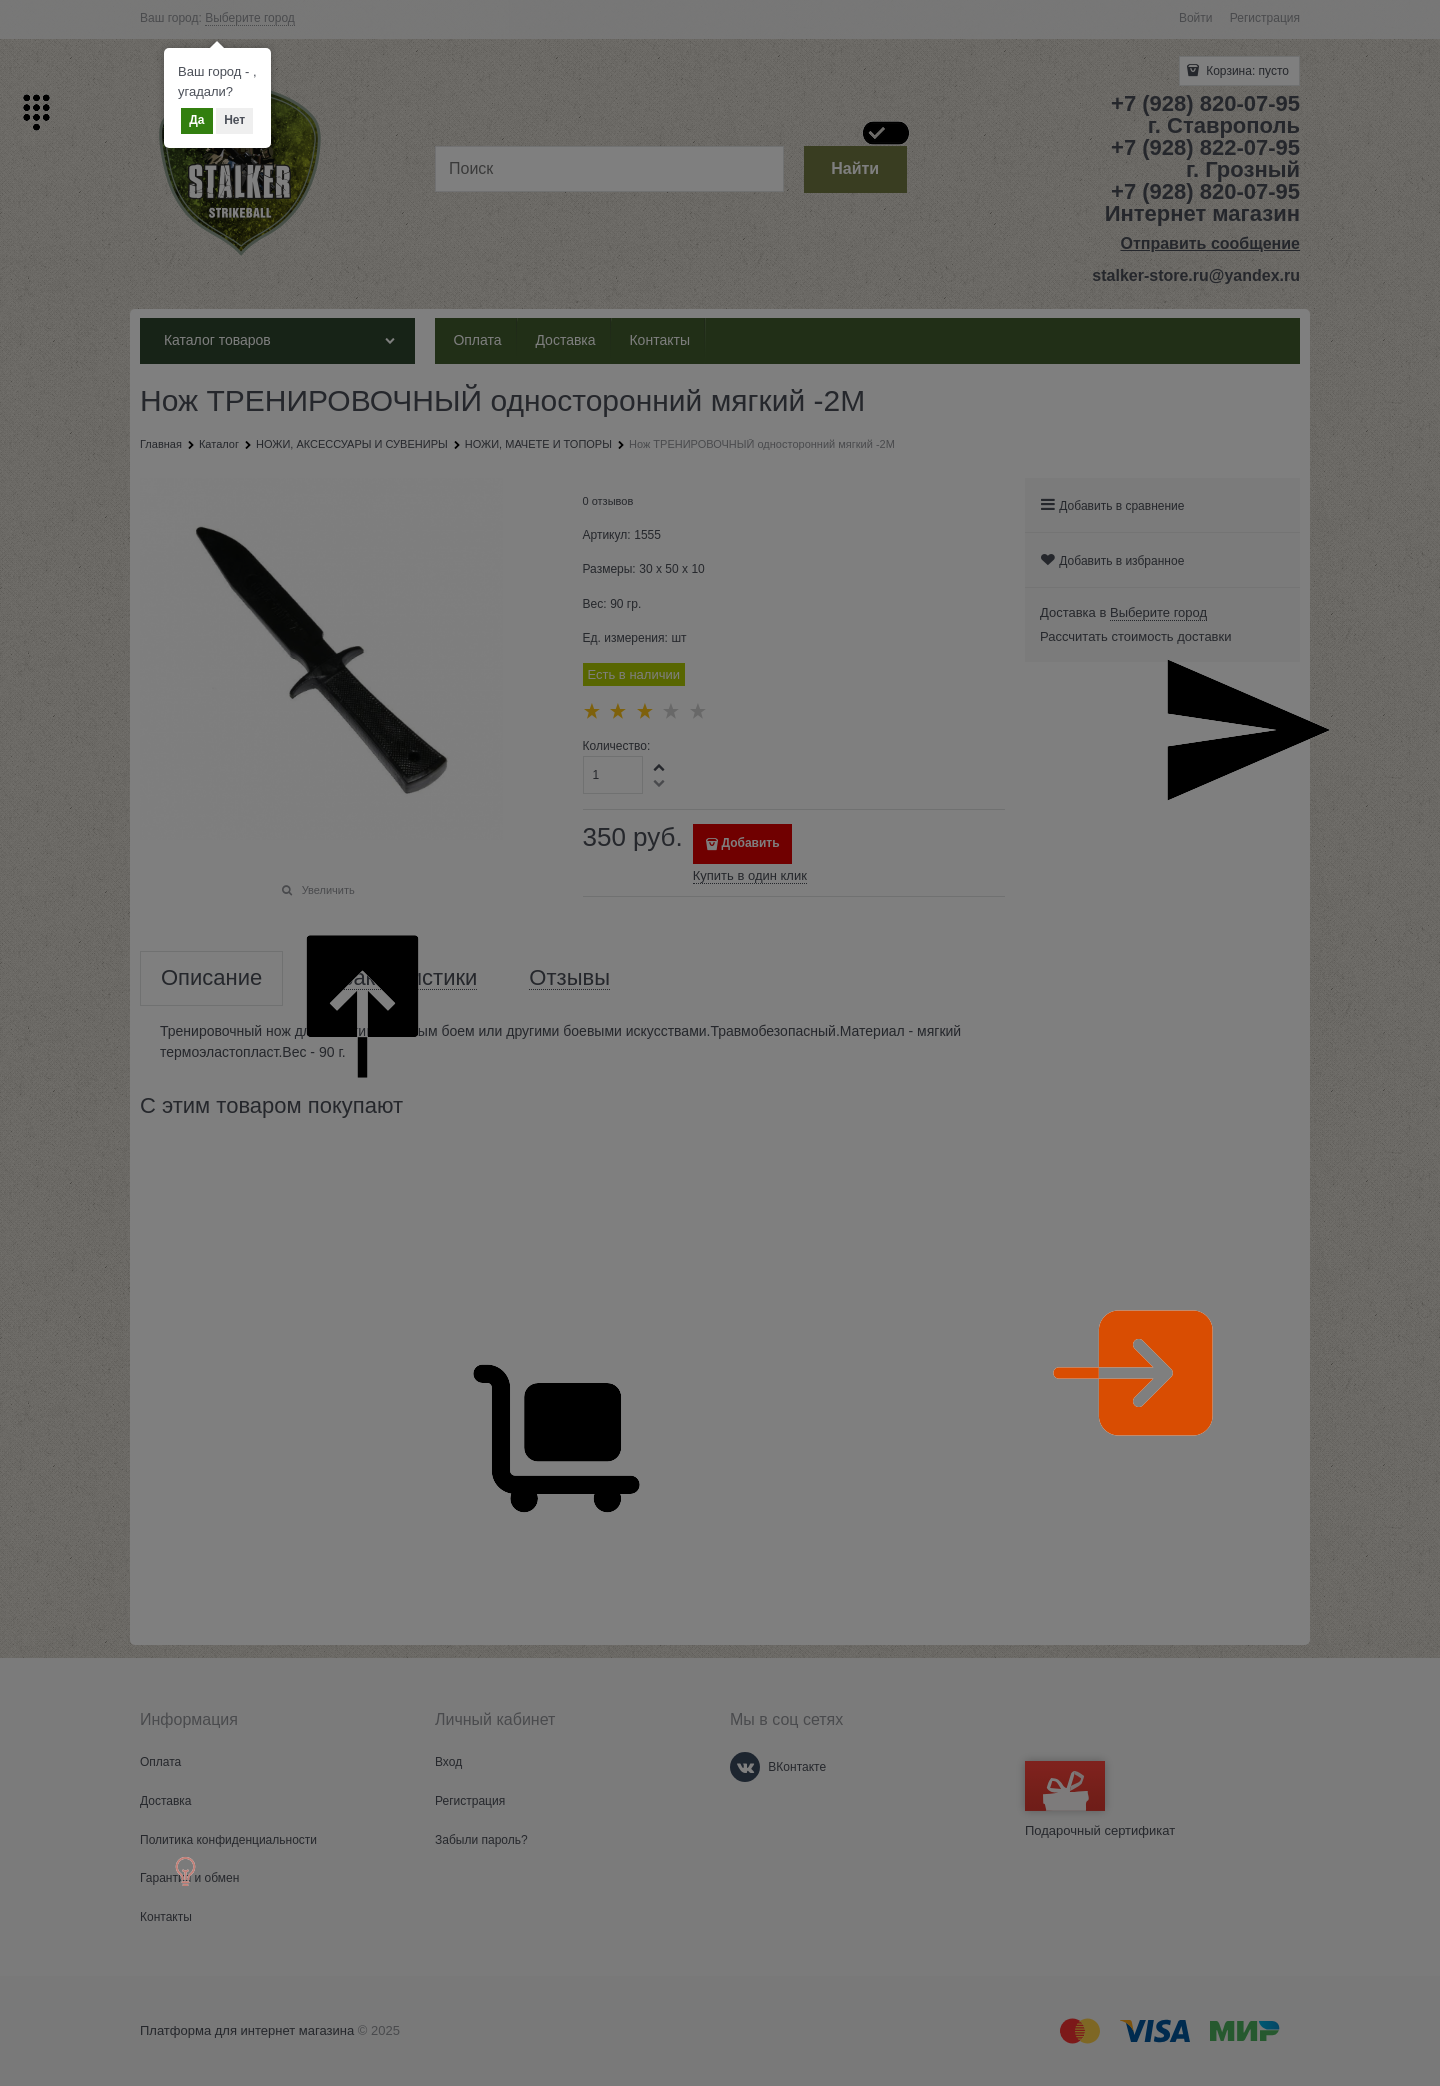  I want to click on toggle setting enabled or active, so click(886, 133).